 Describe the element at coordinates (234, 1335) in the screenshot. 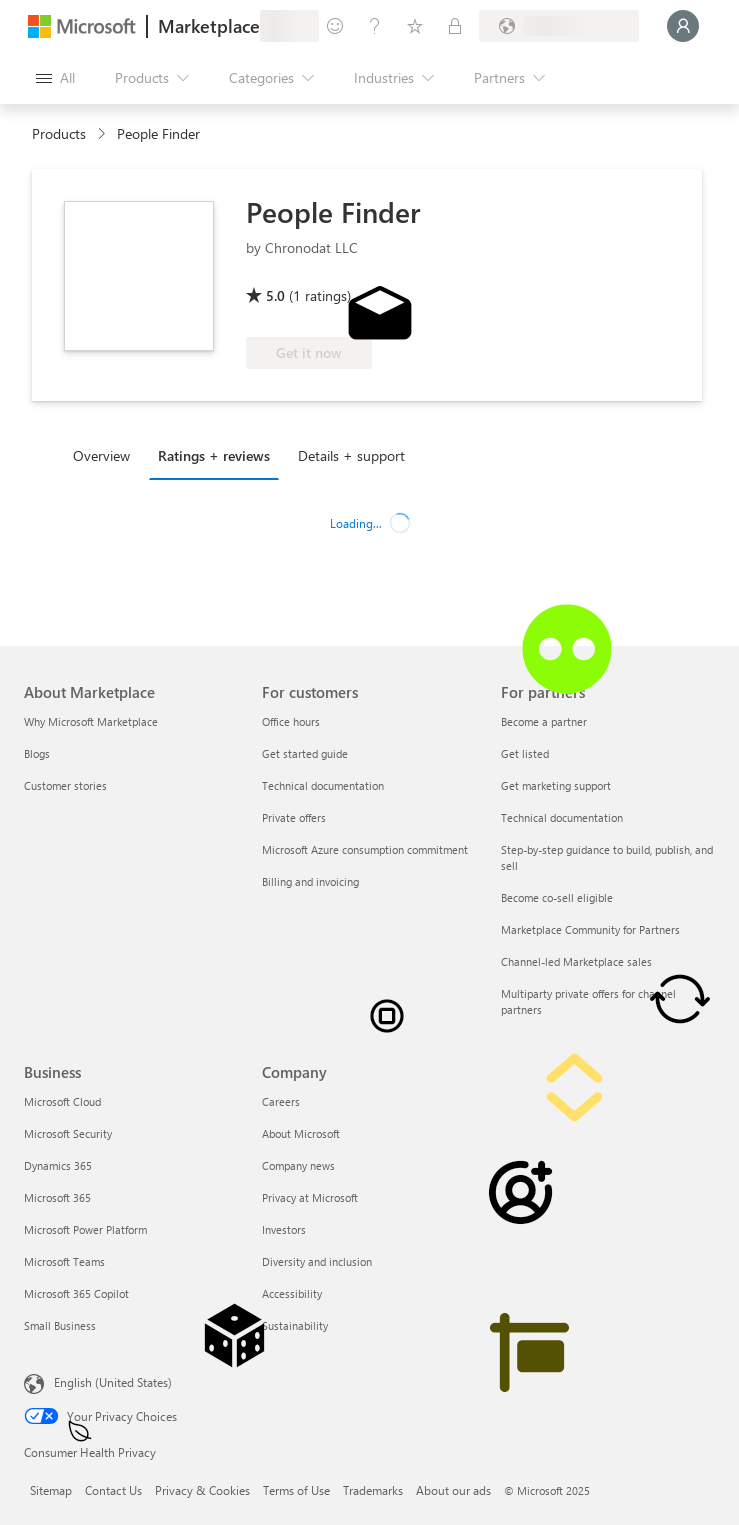

I see `randomize or shuffle content` at that location.